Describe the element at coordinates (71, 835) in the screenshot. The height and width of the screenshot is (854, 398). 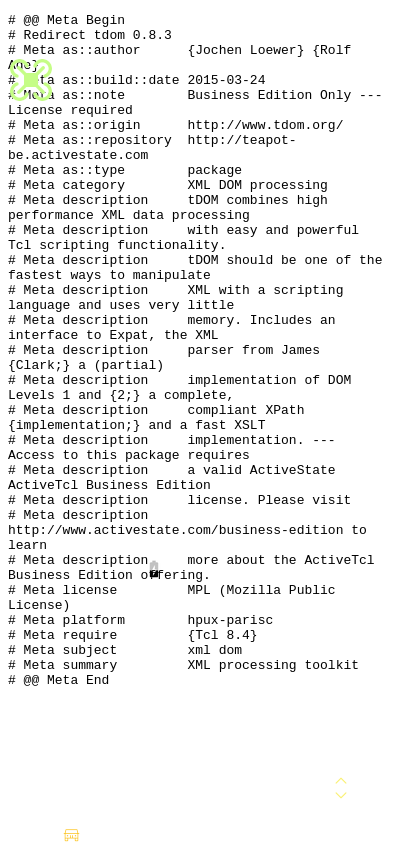
I see `select jeep or off-road vehicle type` at that location.